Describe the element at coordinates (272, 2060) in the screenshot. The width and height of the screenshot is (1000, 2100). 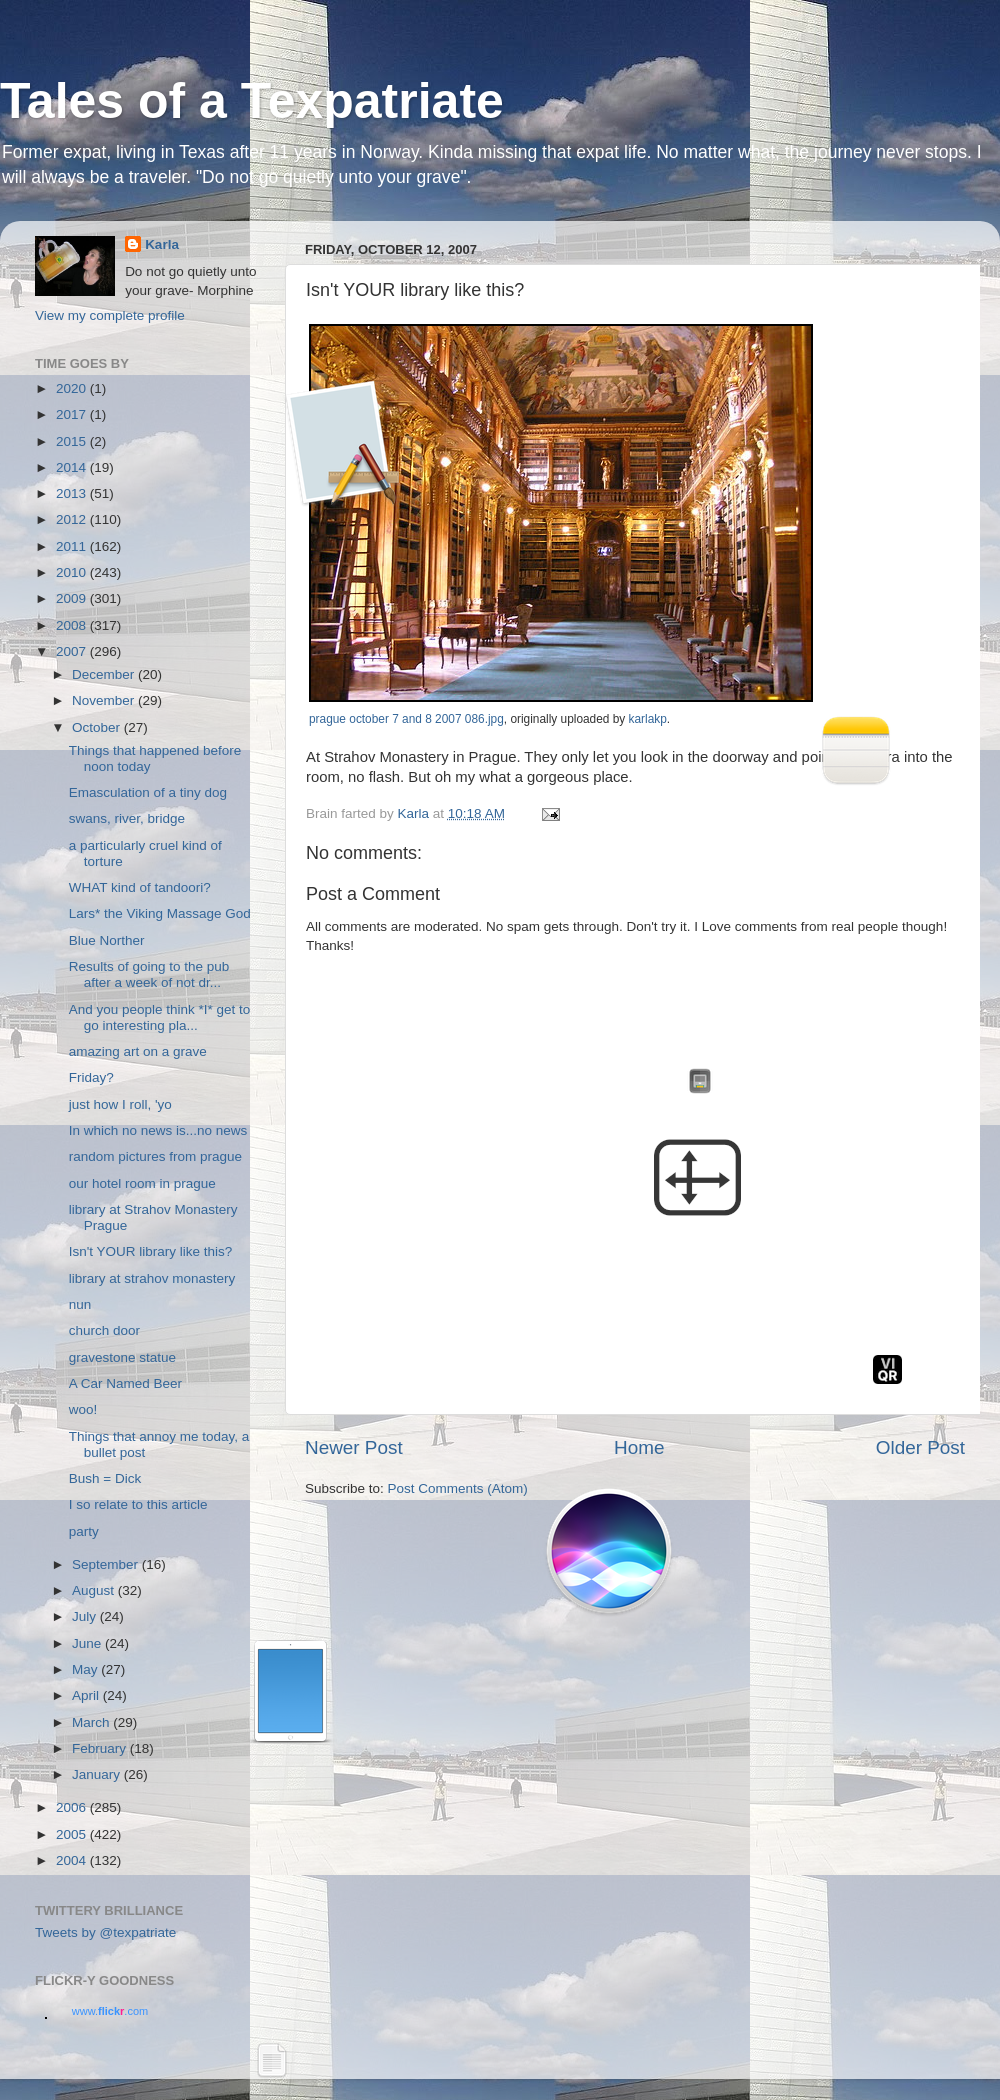
I see `open a plain text file` at that location.